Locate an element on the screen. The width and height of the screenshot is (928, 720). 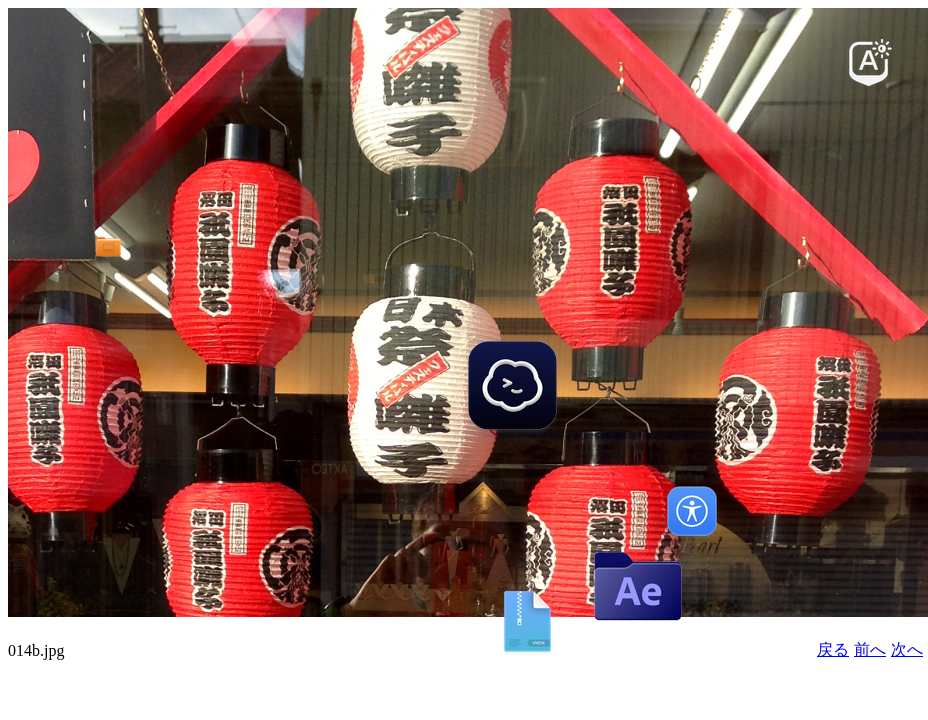
folder containing Adobe After Effects project files is located at coordinates (637, 588).